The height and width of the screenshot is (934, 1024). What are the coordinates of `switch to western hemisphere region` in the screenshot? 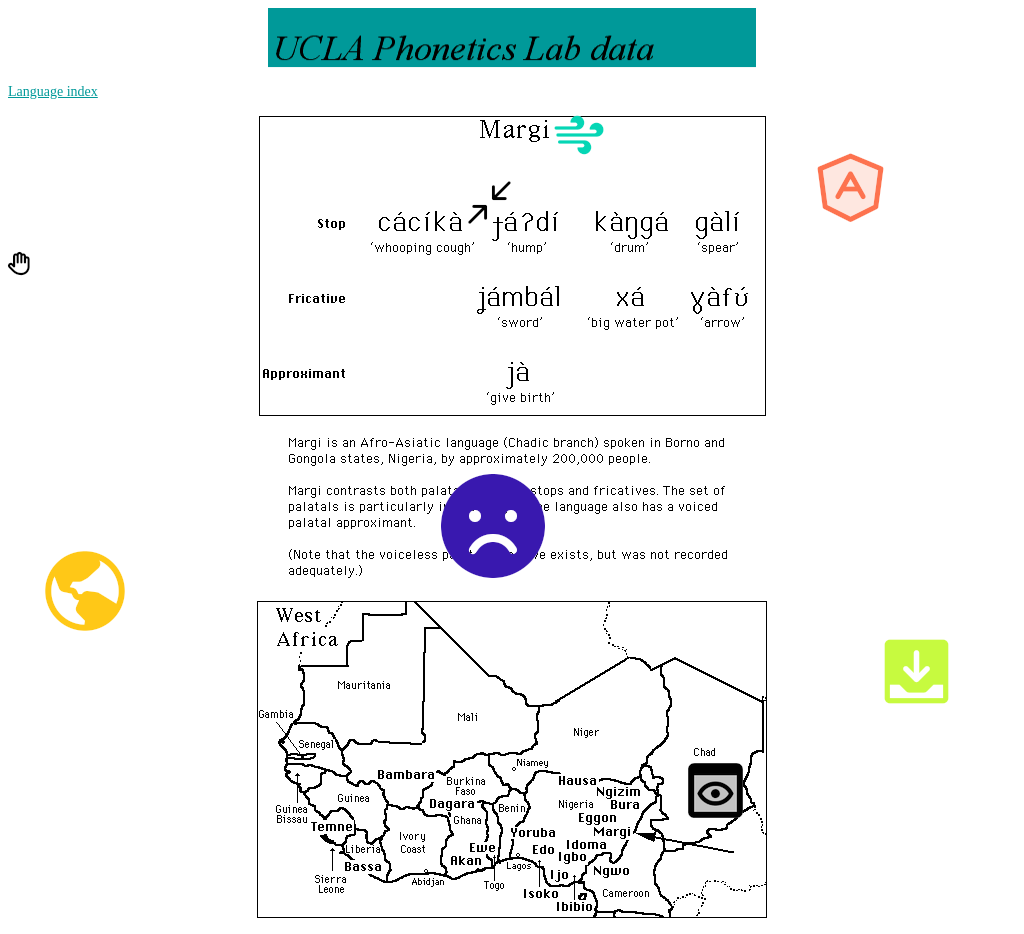 It's located at (85, 591).